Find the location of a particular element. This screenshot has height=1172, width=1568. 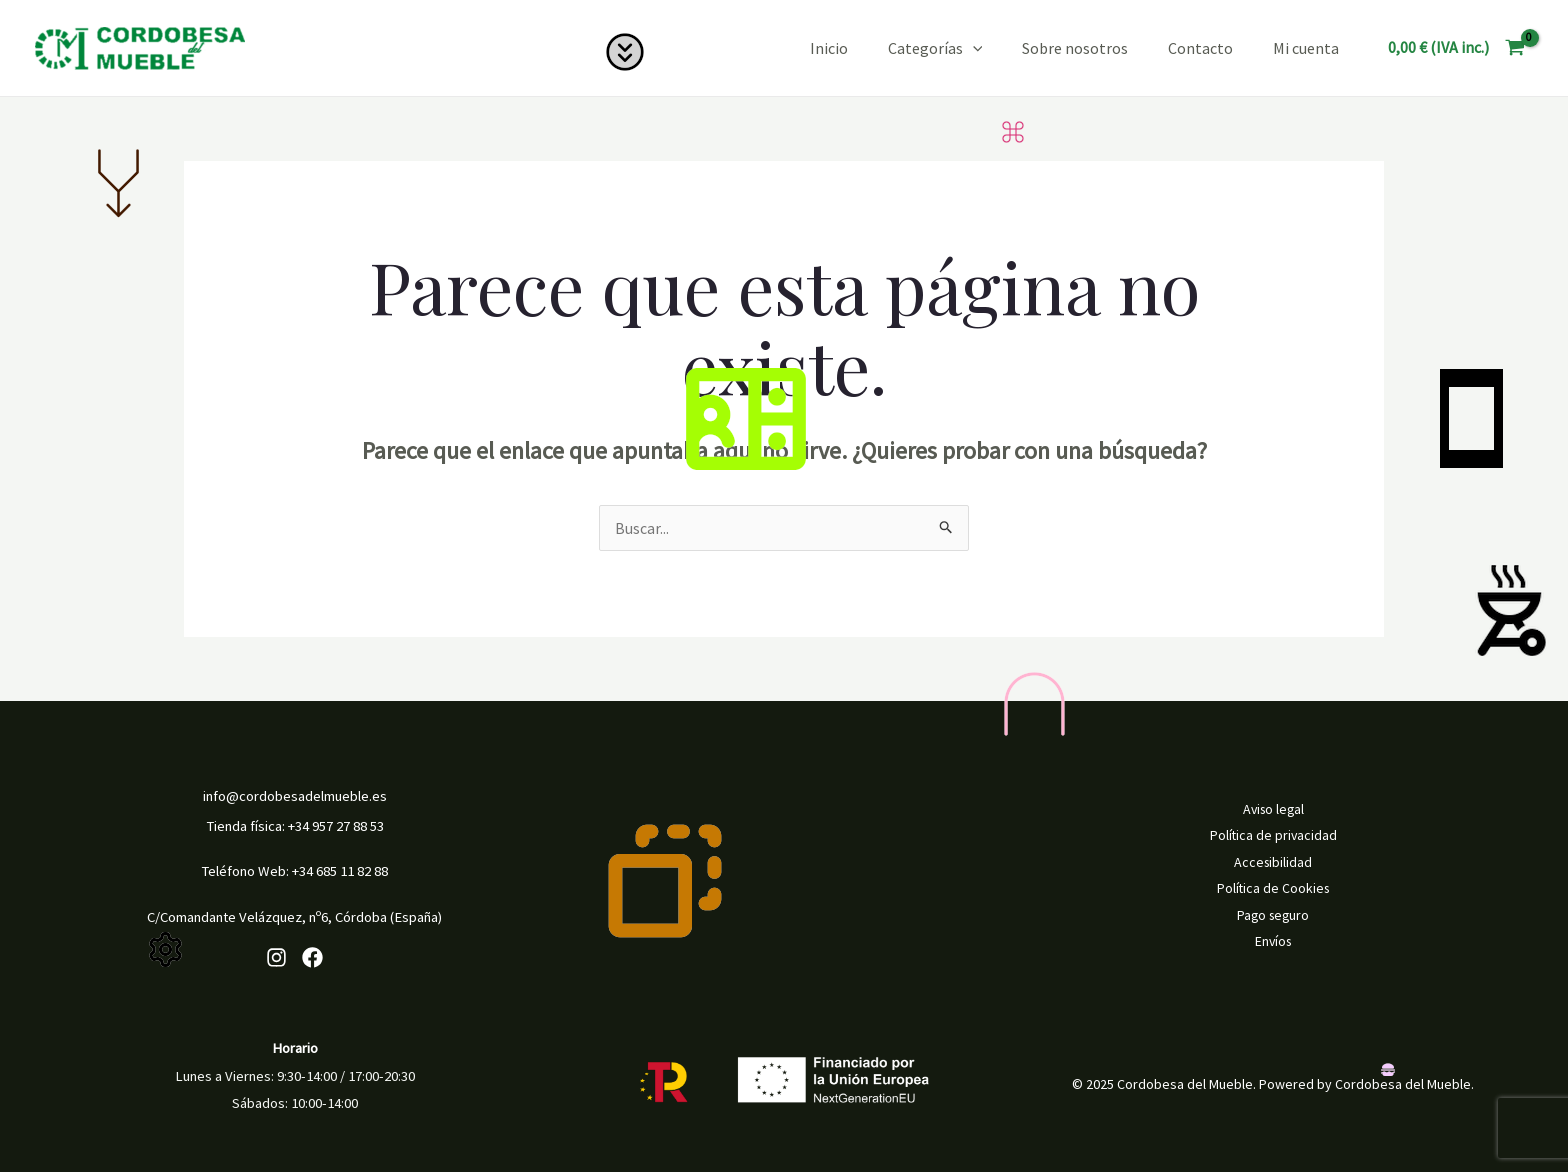

merge branches or items together is located at coordinates (118, 180).